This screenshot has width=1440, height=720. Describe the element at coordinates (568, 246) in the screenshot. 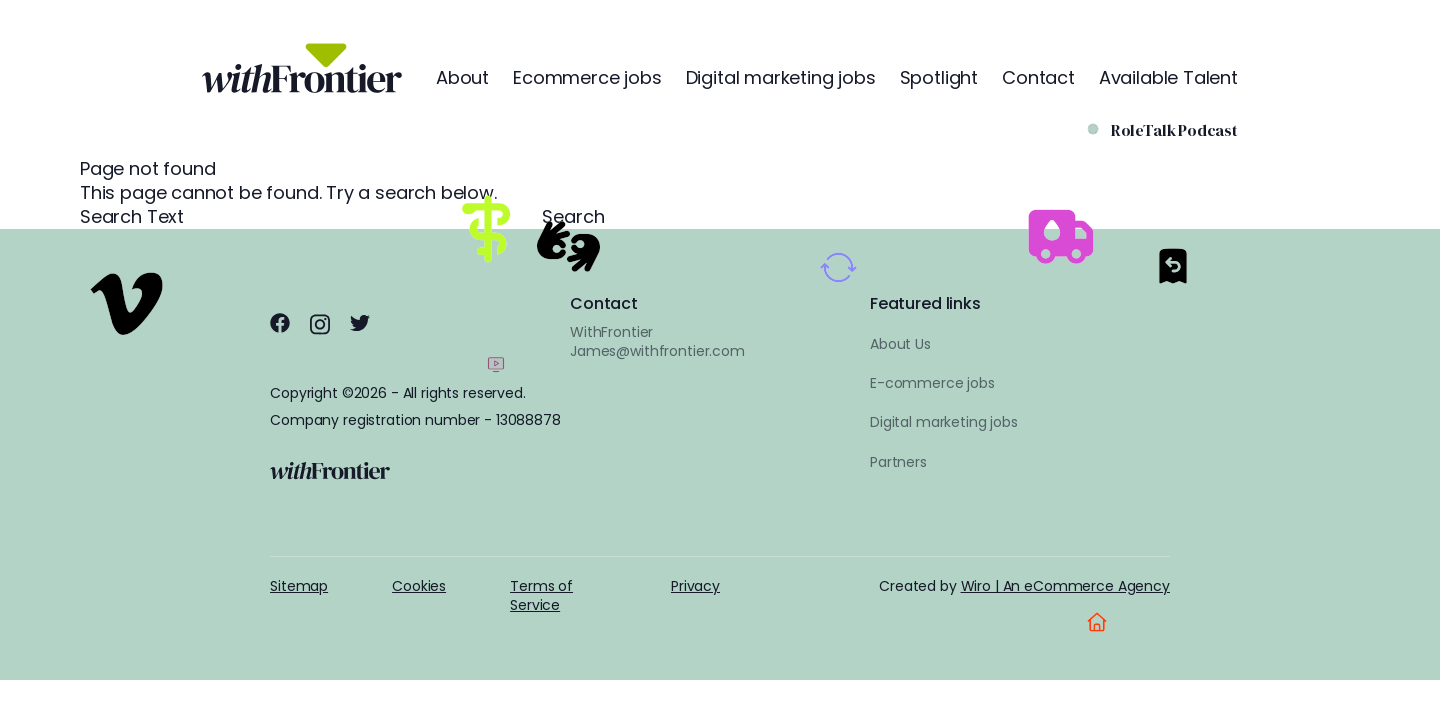

I see `enable sign language interpretation` at that location.